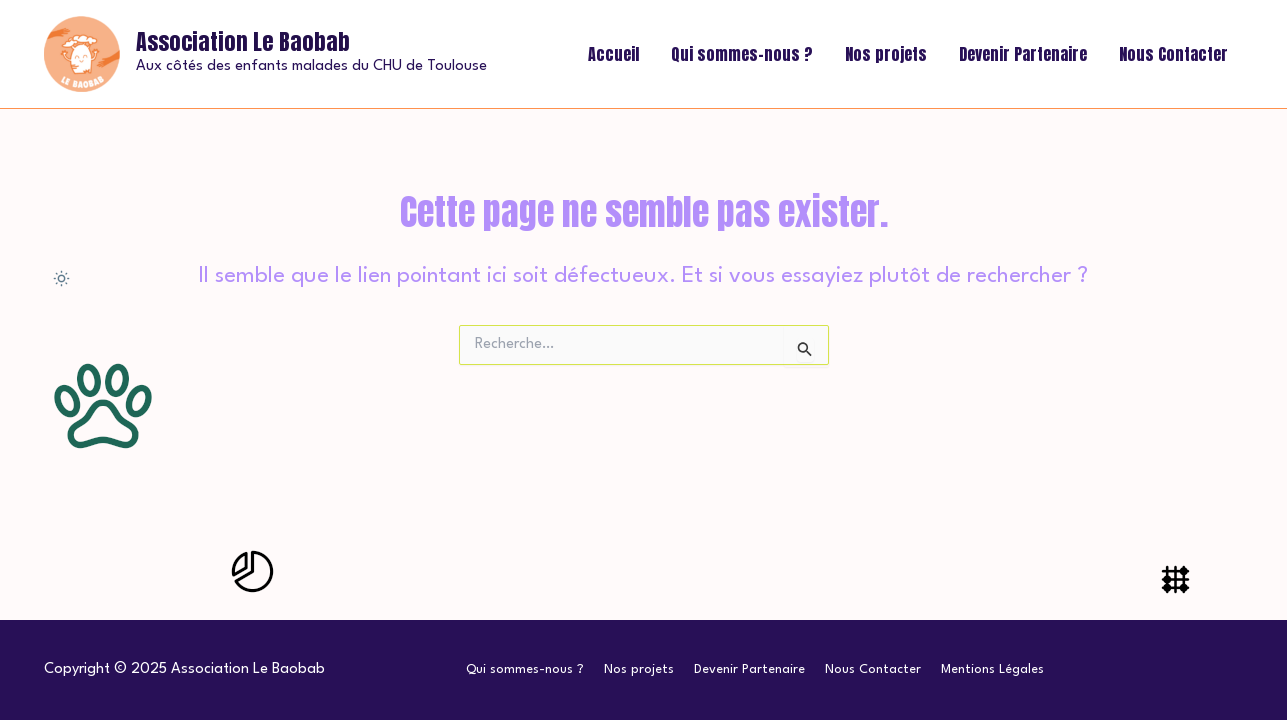  Describe the element at coordinates (61, 278) in the screenshot. I see `switch to light mode` at that location.